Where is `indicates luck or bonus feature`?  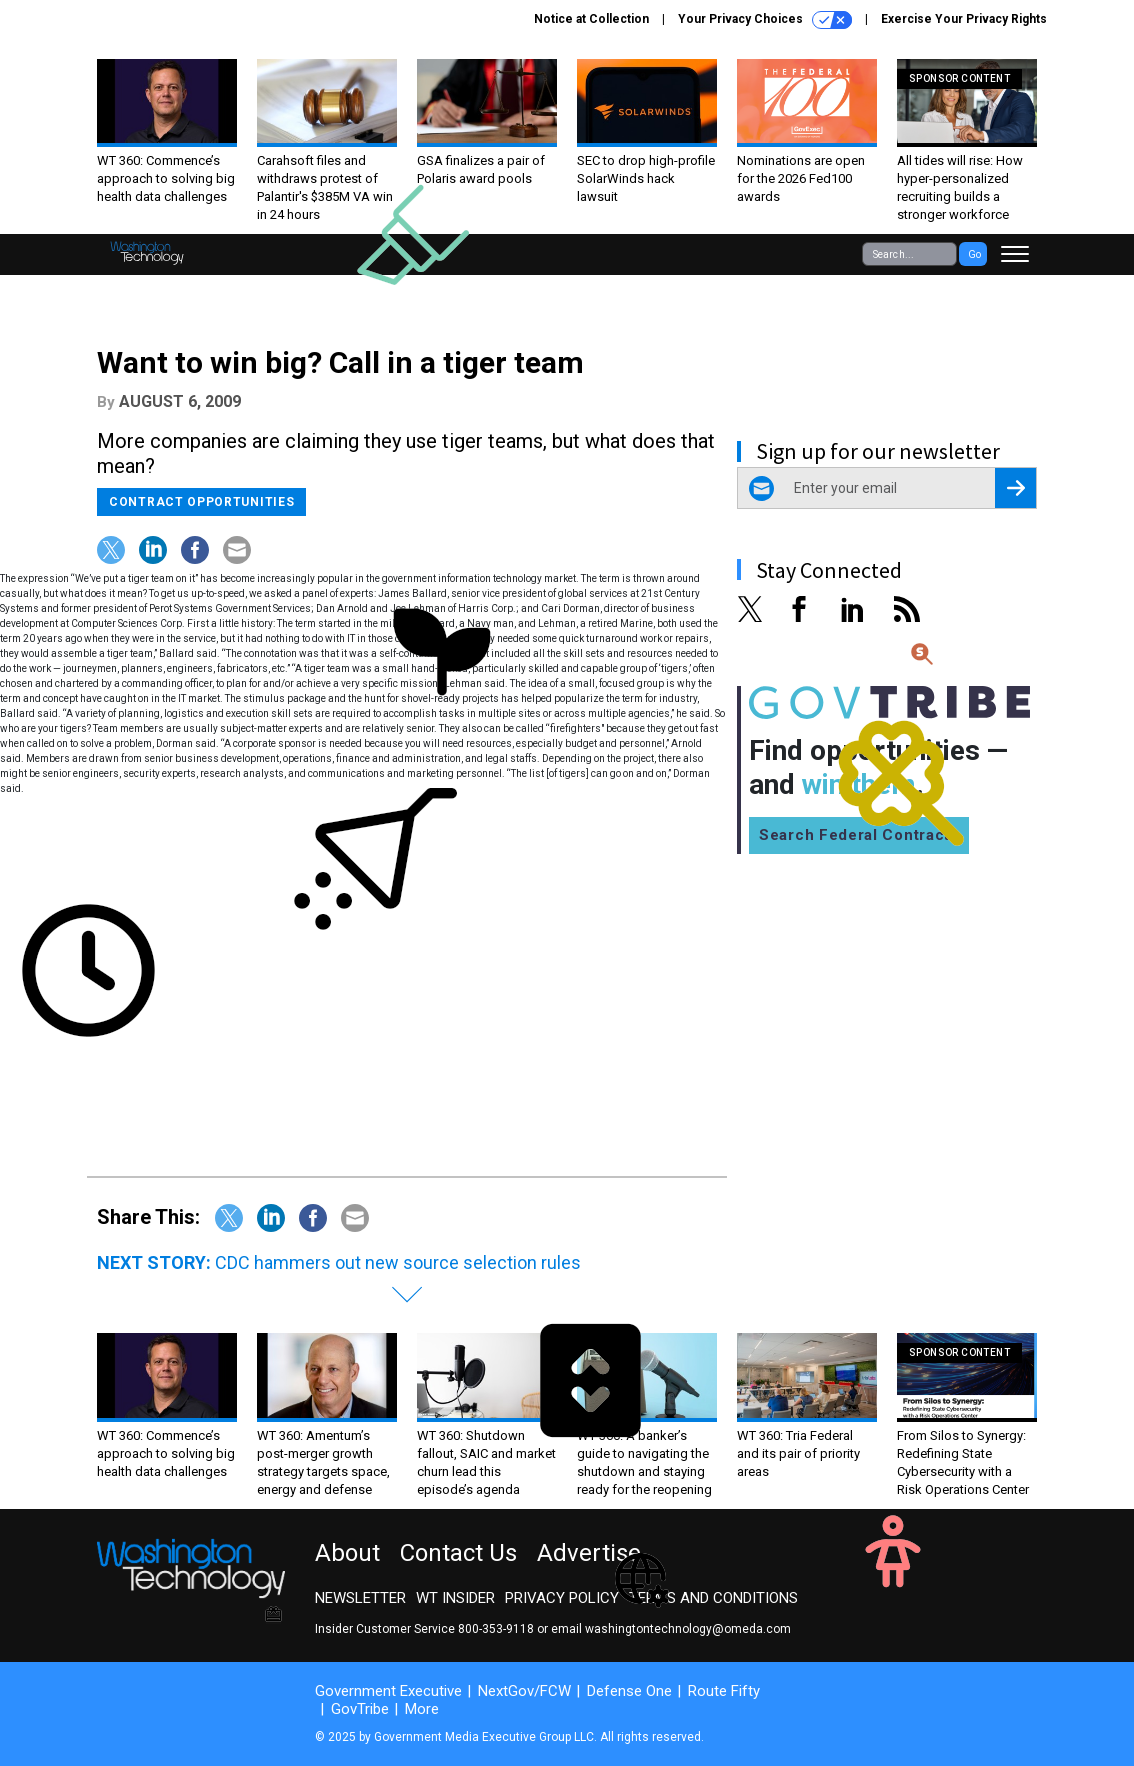 indicates luck or bonus feature is located at coordinates (898, 780).